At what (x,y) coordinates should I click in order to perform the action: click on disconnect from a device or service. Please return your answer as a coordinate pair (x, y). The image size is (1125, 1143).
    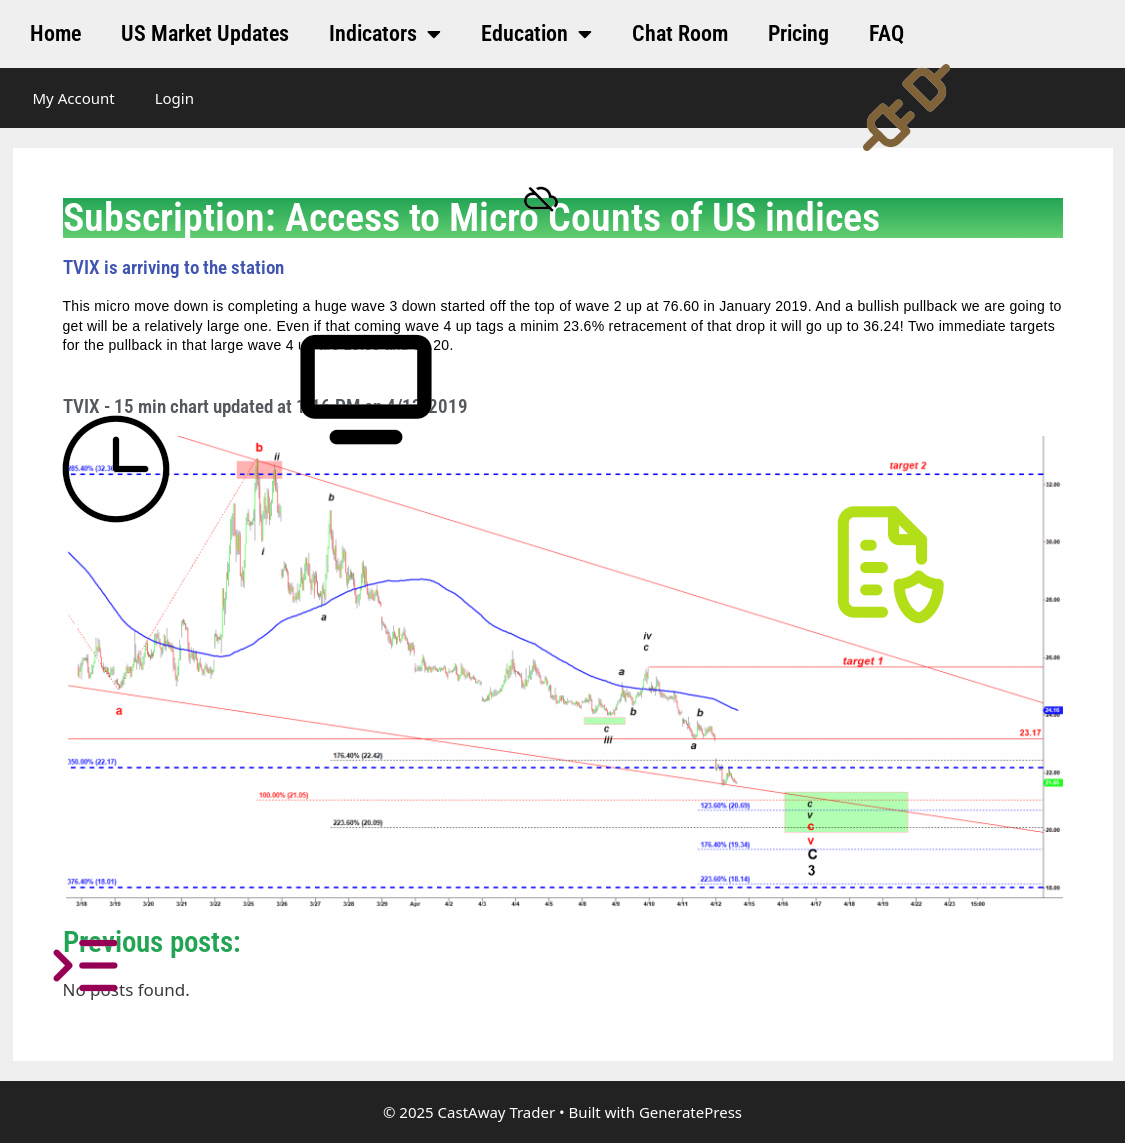
    Looking at the image, I should click on (906, 107).